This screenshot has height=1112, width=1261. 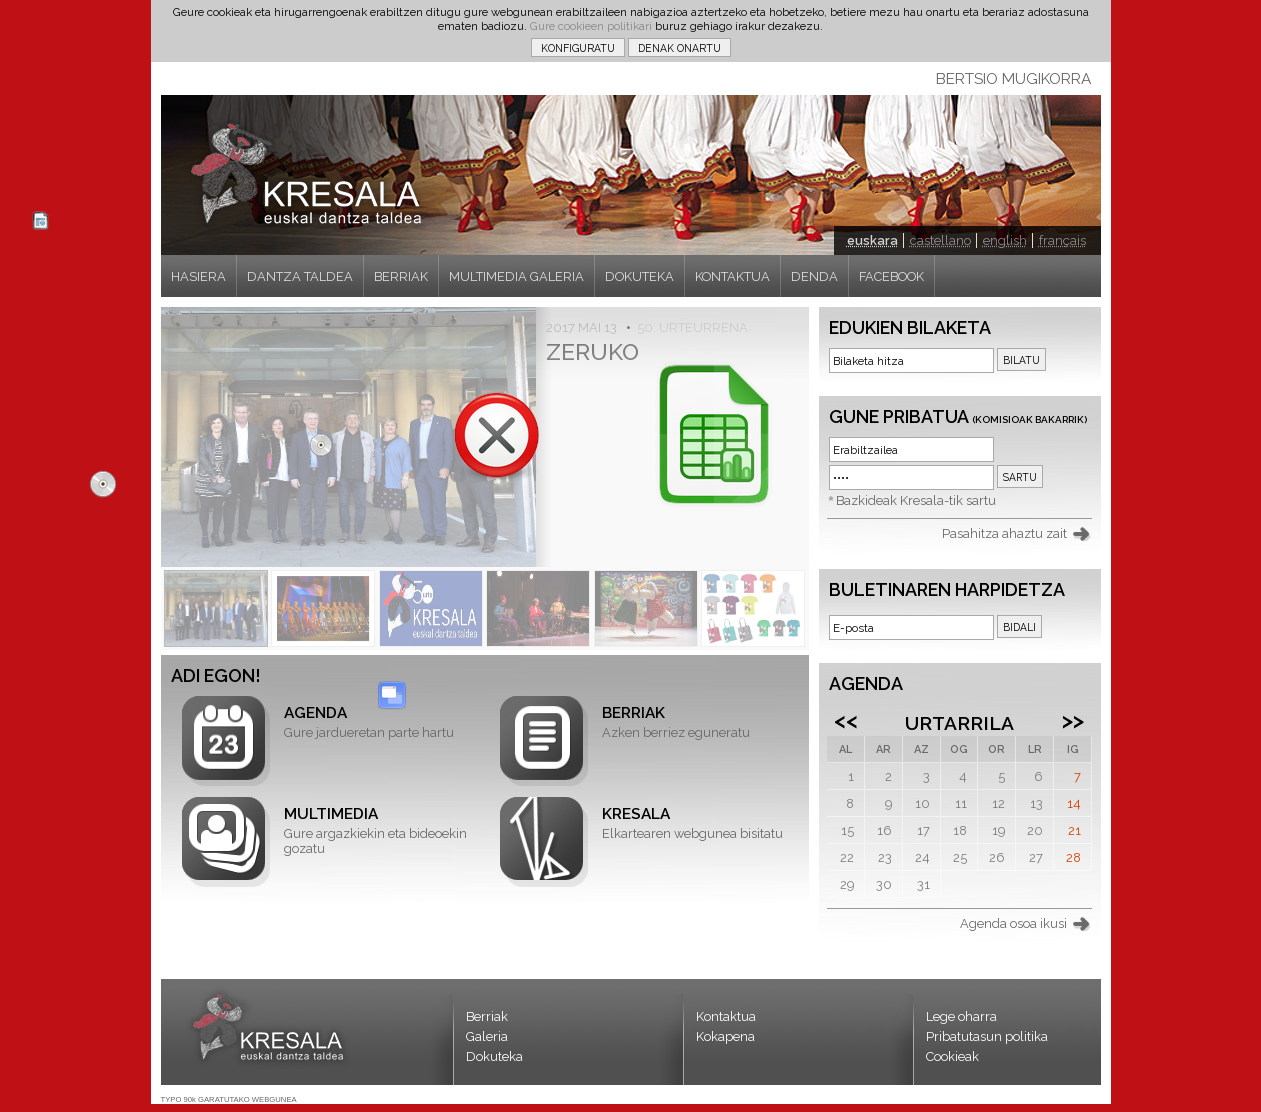 I want to click on libreoffice calc spreadsheet template file, so click(x=714, y=434).